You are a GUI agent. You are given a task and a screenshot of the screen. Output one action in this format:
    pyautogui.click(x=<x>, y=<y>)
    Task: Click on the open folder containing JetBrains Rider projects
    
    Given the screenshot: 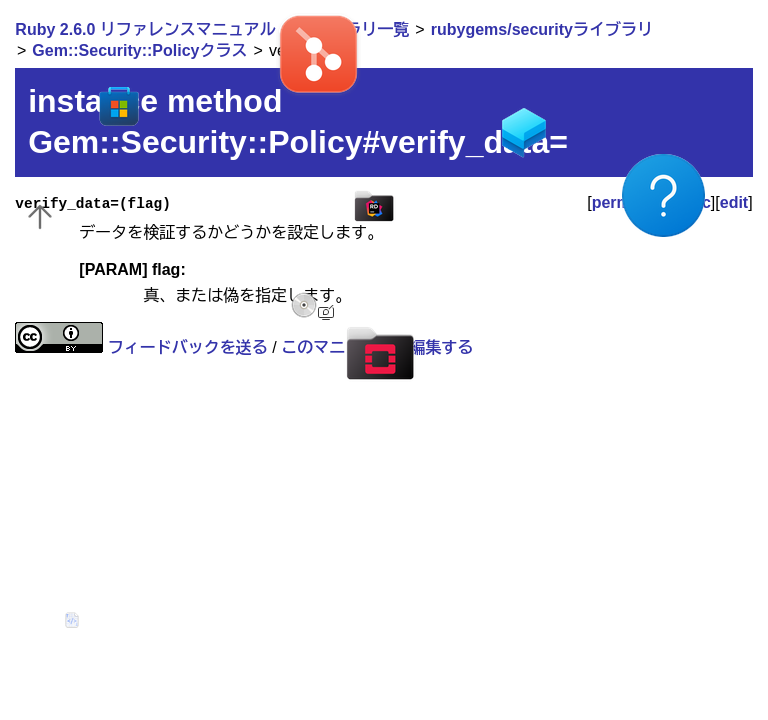 What is the action you would take?
    pyautogui.click(x=374, y=207)
    